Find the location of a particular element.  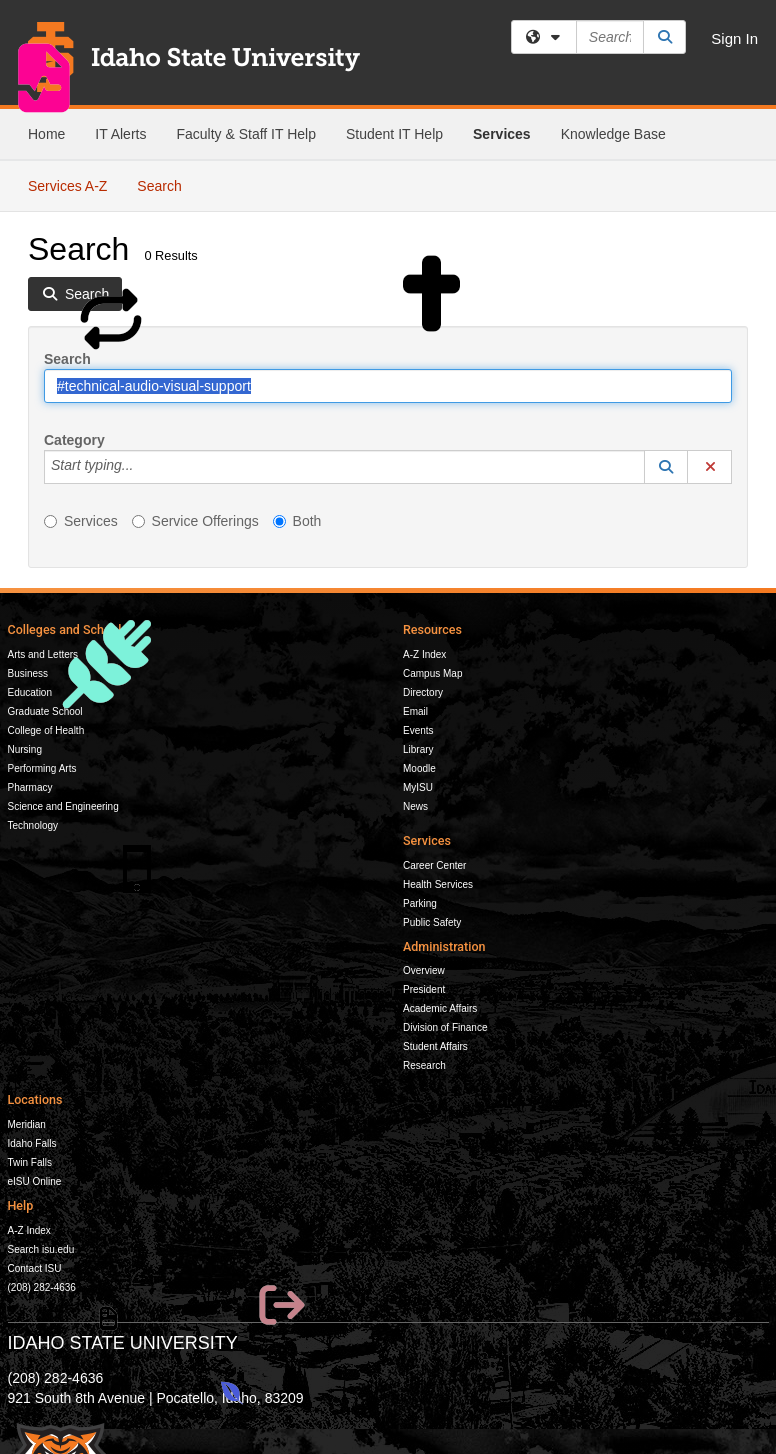

indicates a religious or faith-based feature is located at coordinates (431, 293).